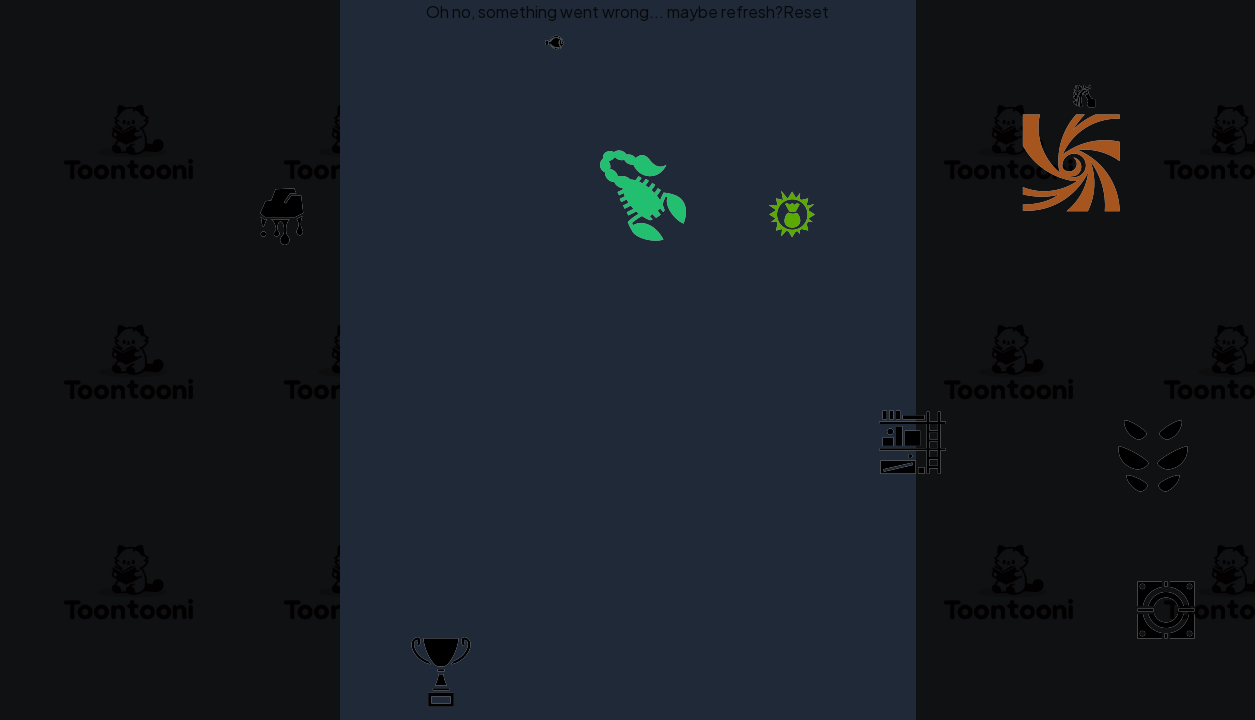 This screenshot has width=1255, height=720. I want to click on select flatfish in a fishing or aquarium game, so click(554, 42).